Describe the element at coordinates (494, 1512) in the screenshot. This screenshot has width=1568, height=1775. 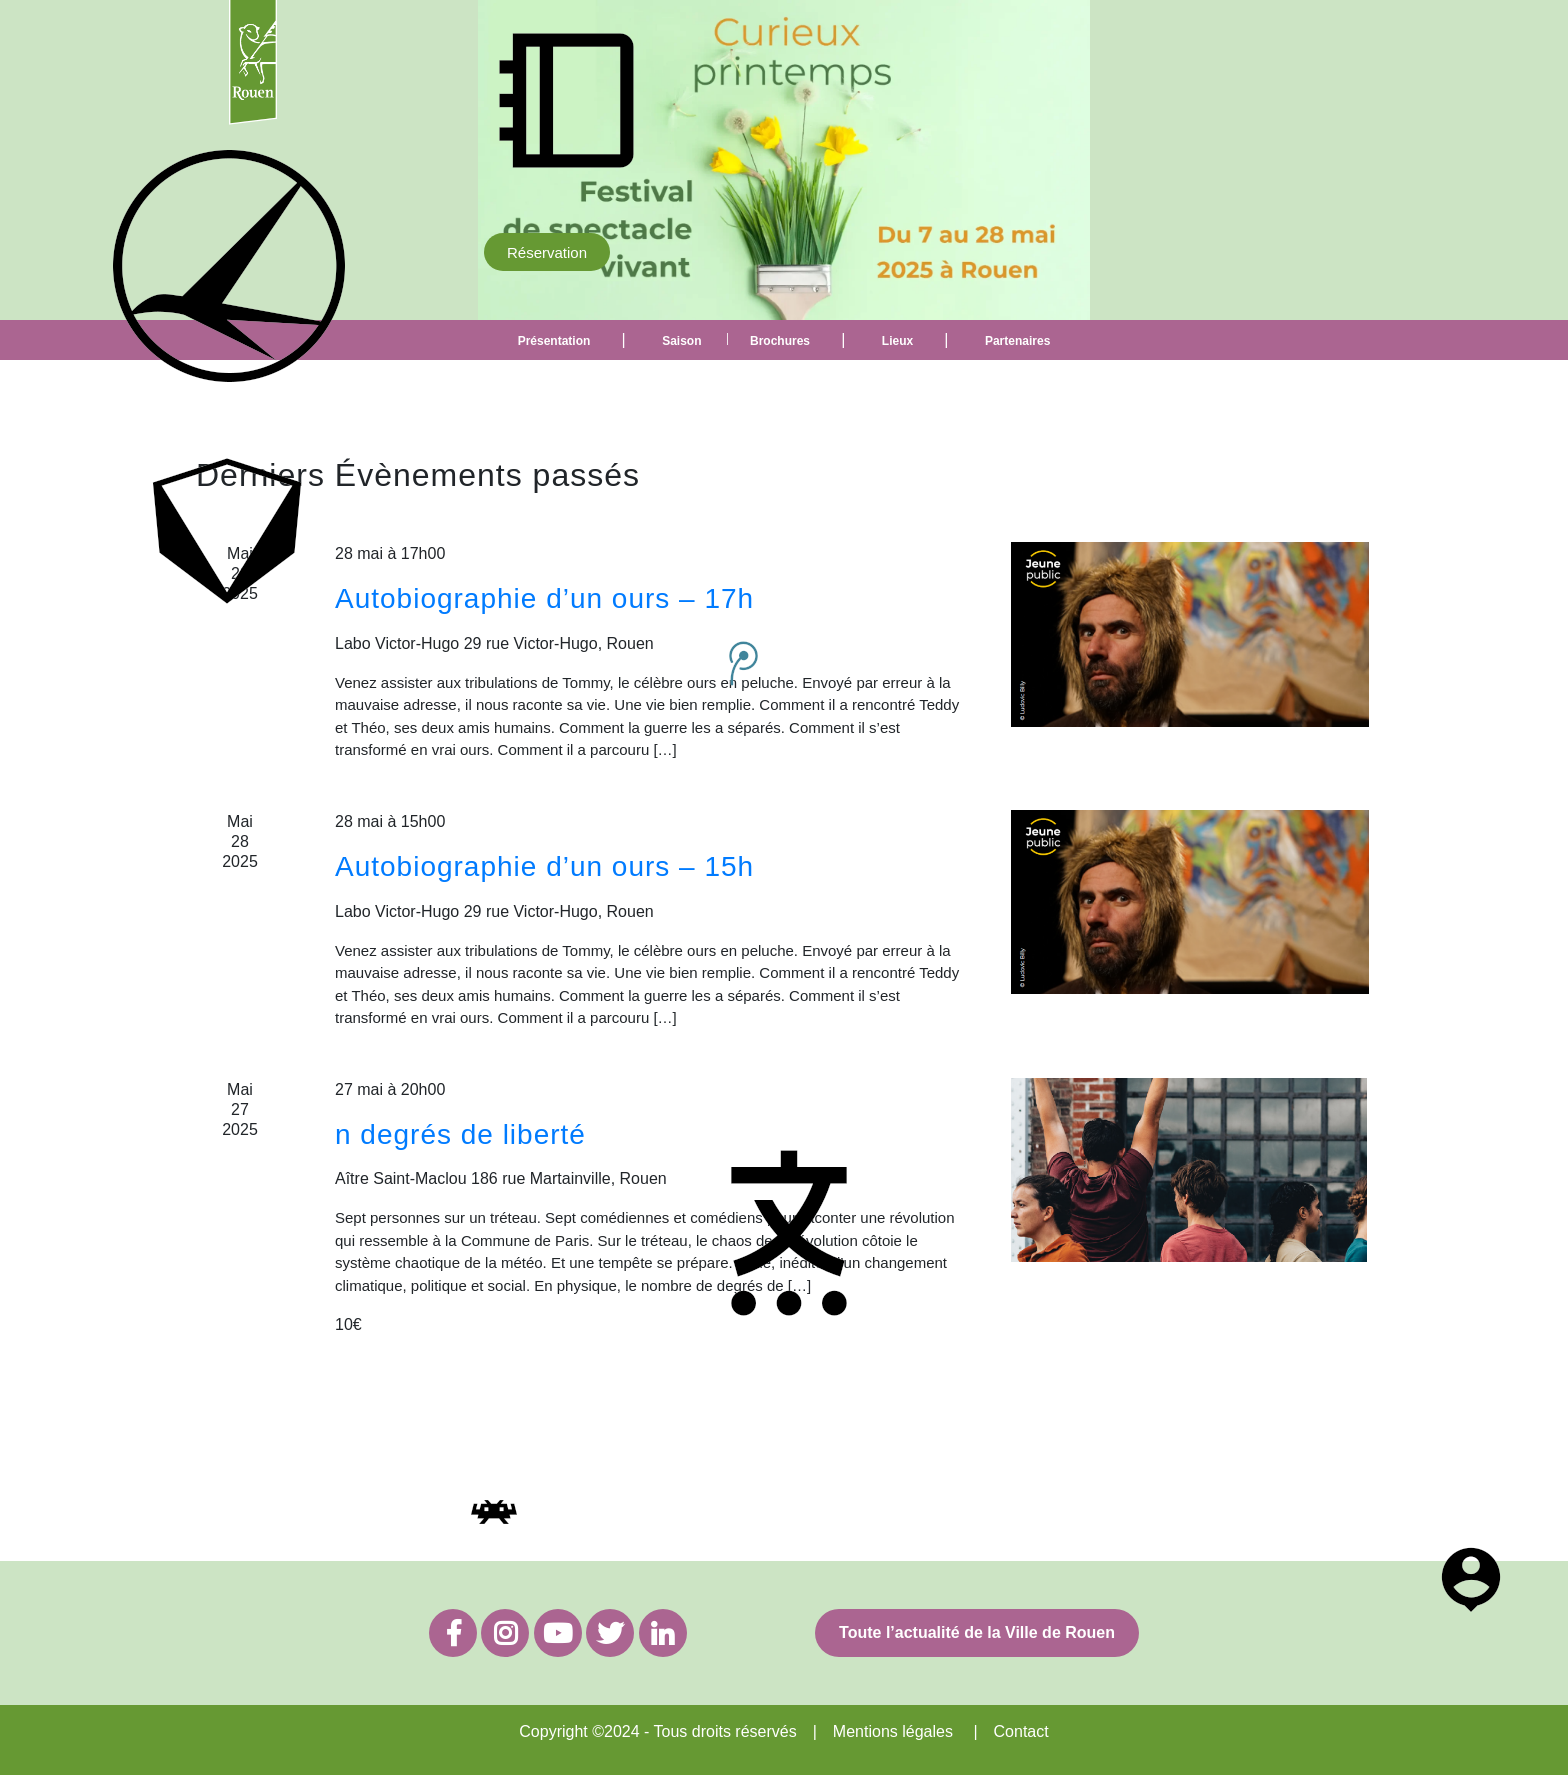
I see `open RetroArch emulator app` at that location.